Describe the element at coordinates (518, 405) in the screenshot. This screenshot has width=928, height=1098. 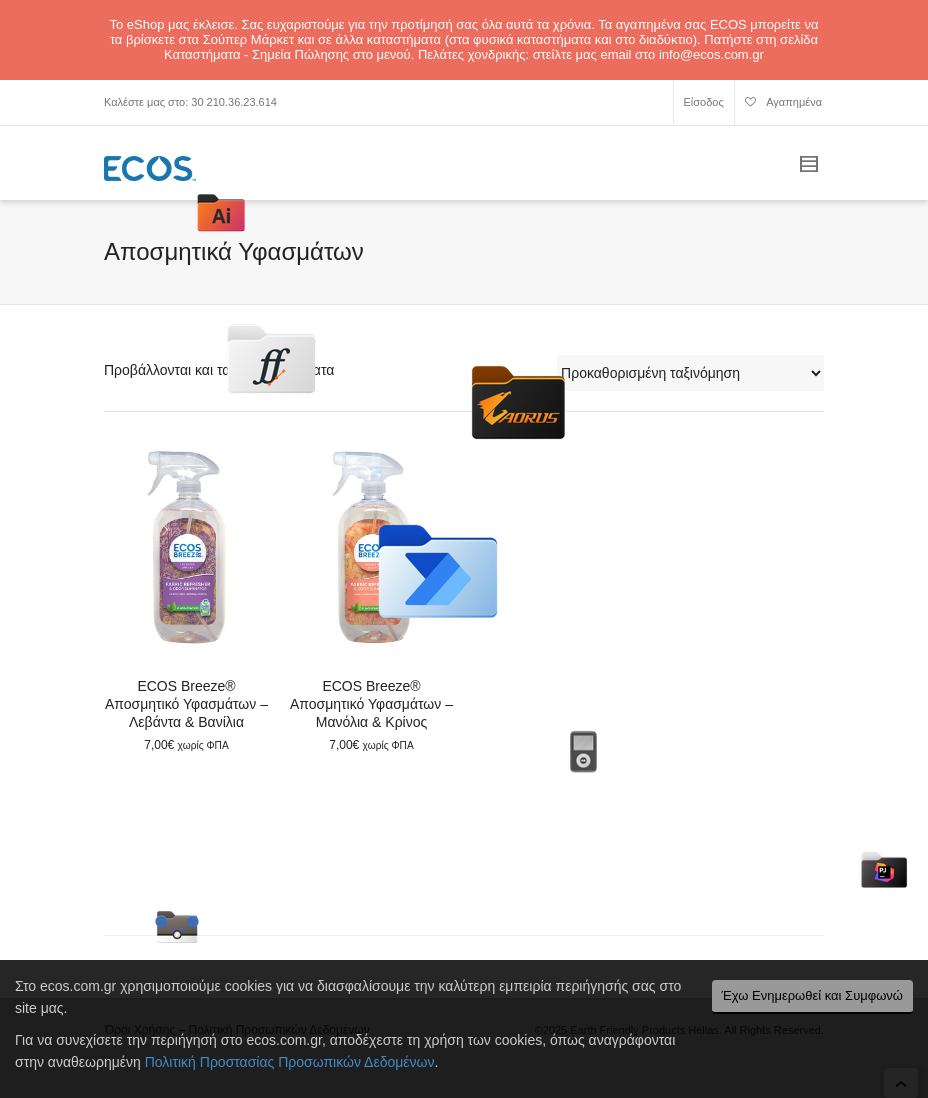
I see `open aorus gaming software folder` at that location.